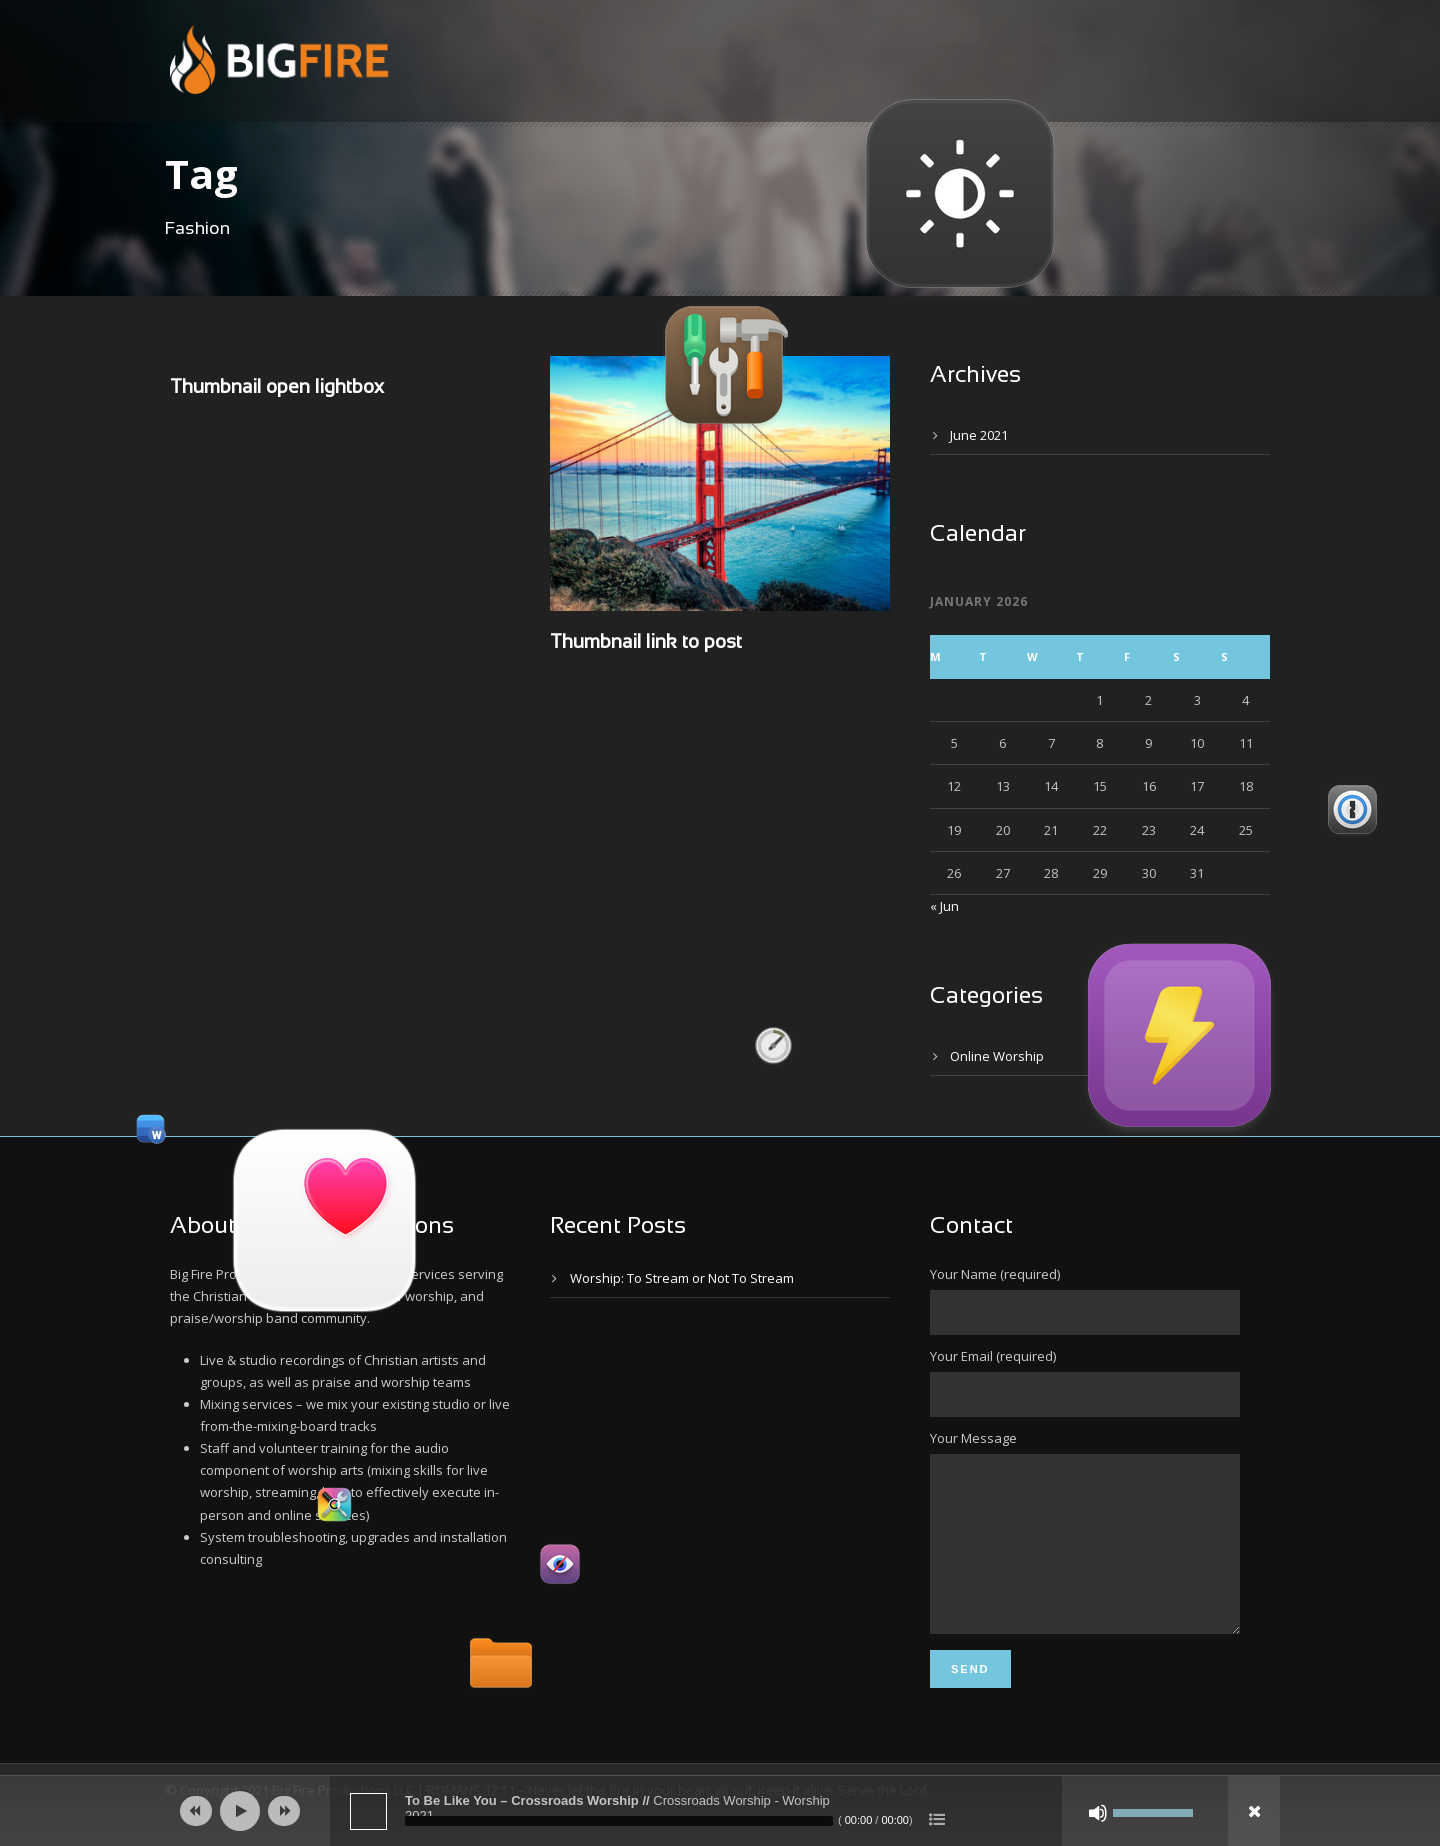 The height and width of the screenshot is (1846, 1440). Describe the element at coordinates (1352, 809) in the screenshot. I see `open password manager app` at that location.